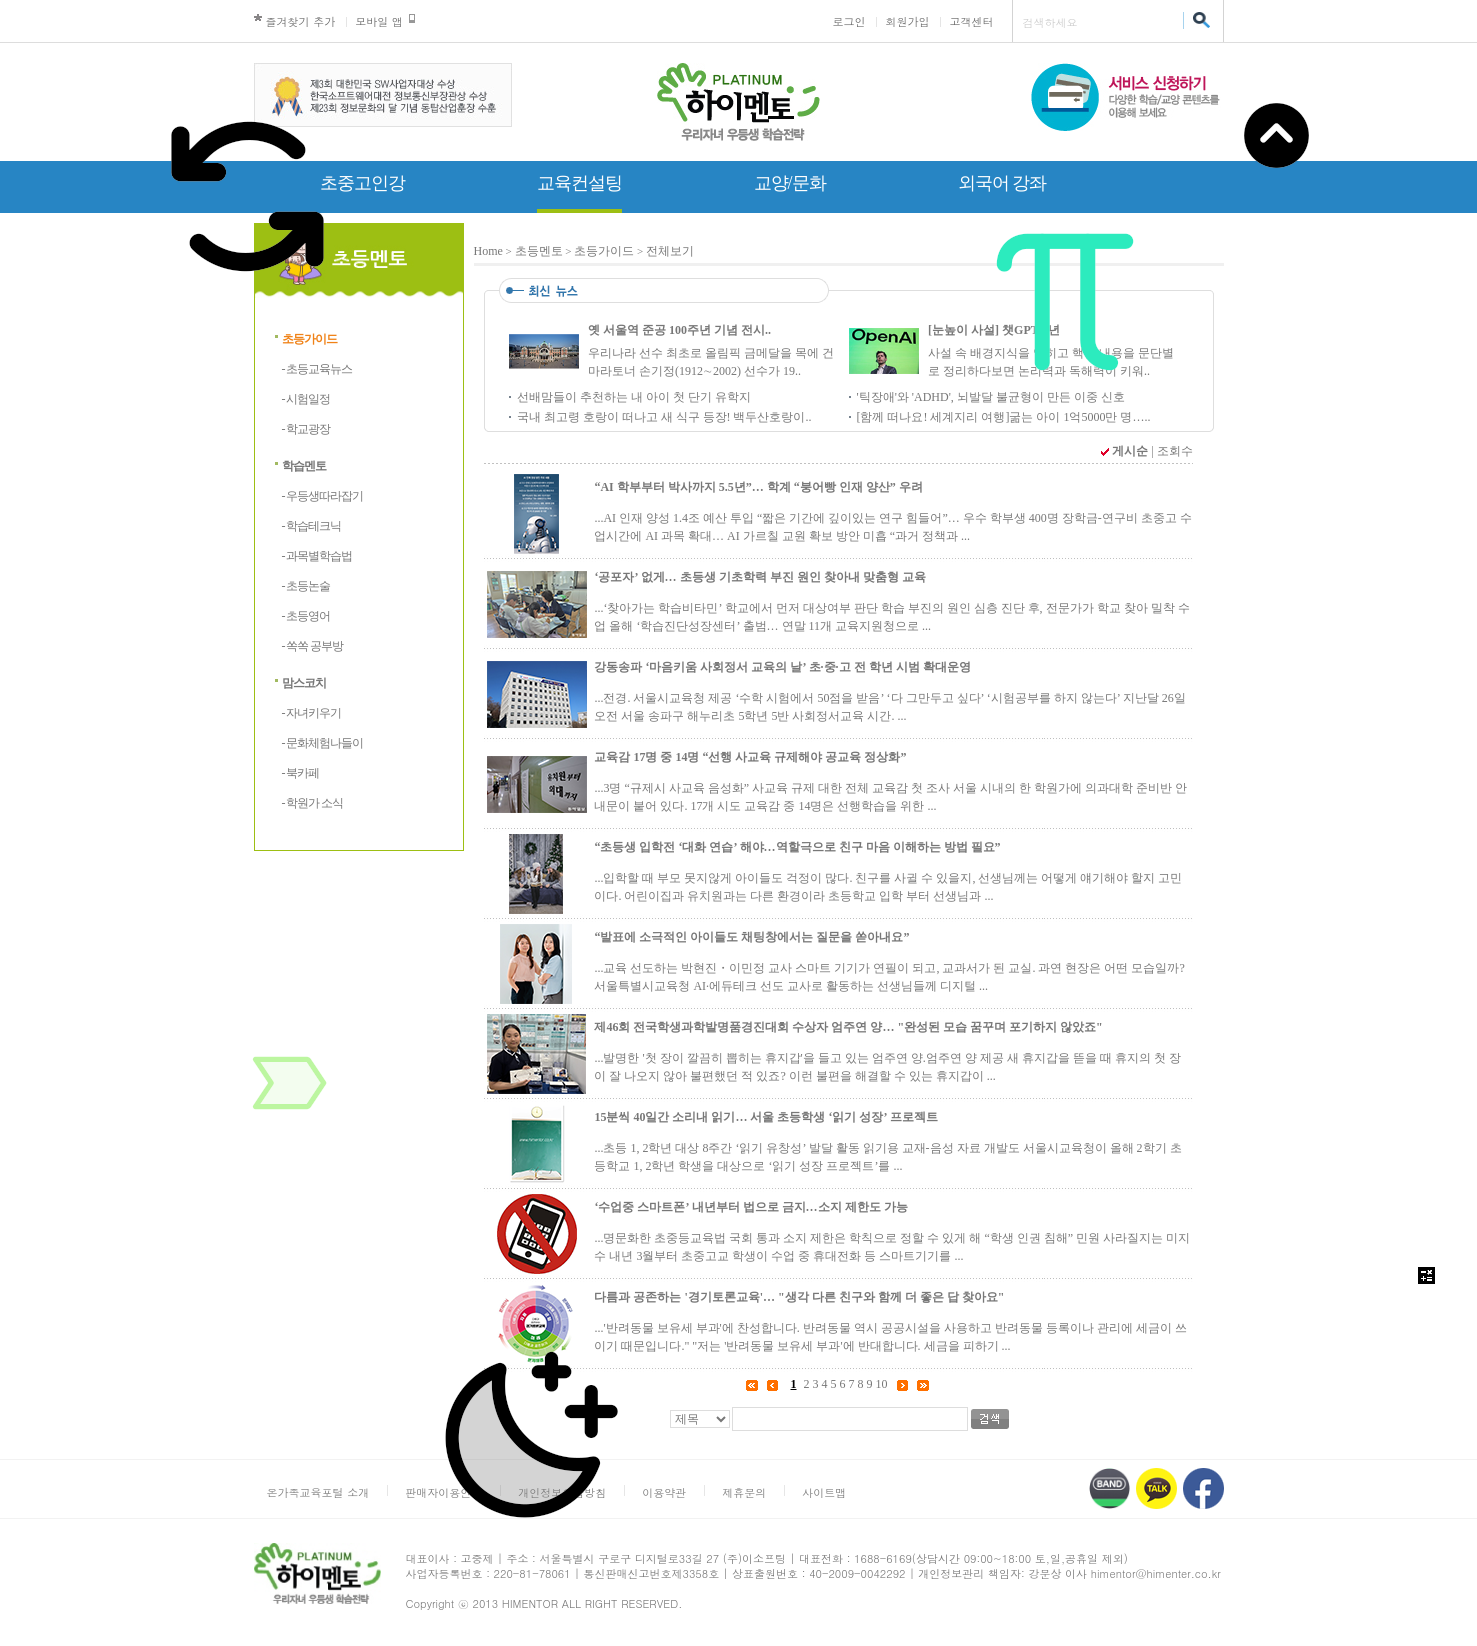 The height and width of the screenshot is (1646, 1477). I want to click on open calculator app, so click(1426, 1275).